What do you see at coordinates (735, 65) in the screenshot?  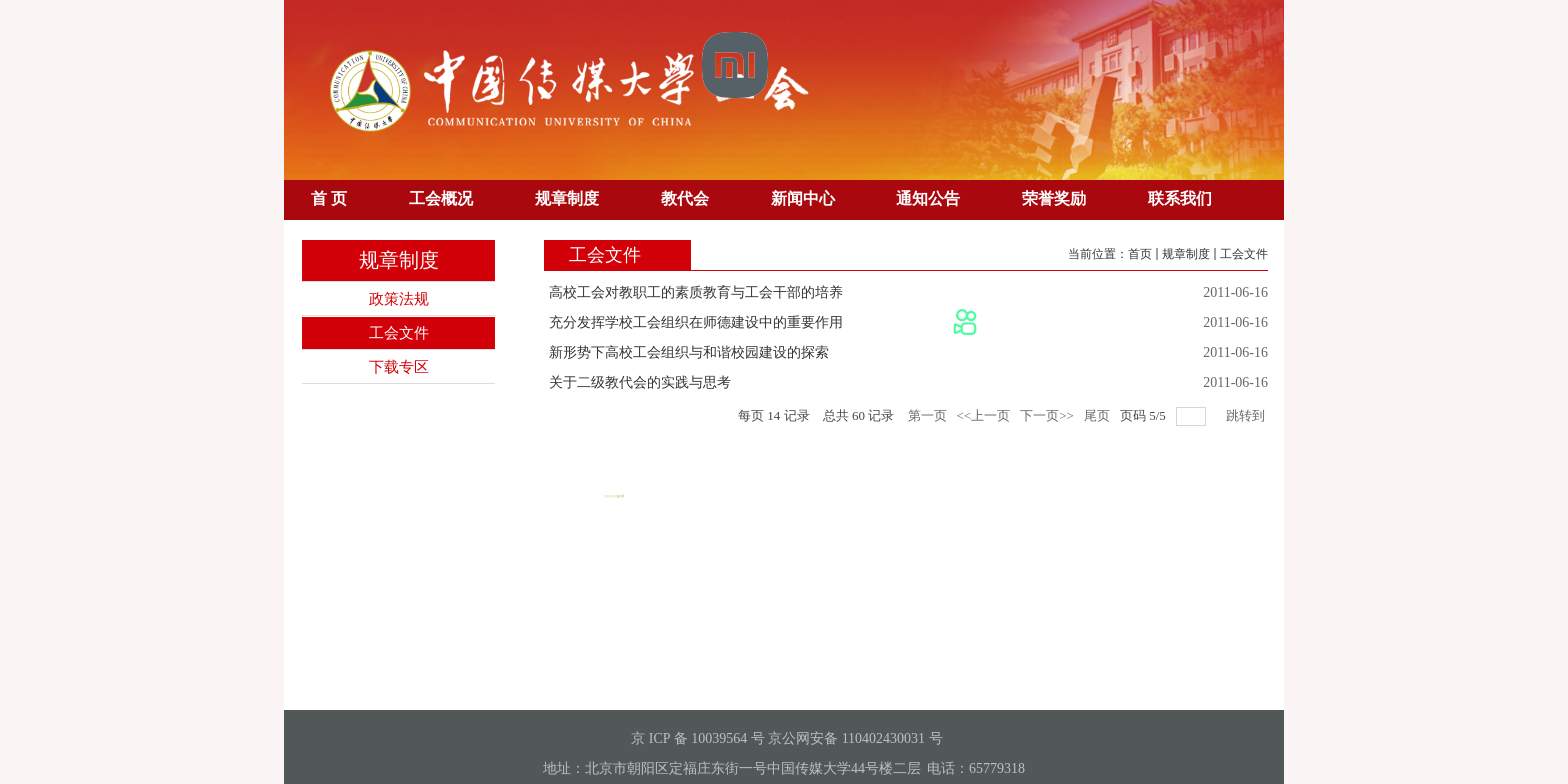 I see `xiaomi brand logo` at bounding box center [735, 65].